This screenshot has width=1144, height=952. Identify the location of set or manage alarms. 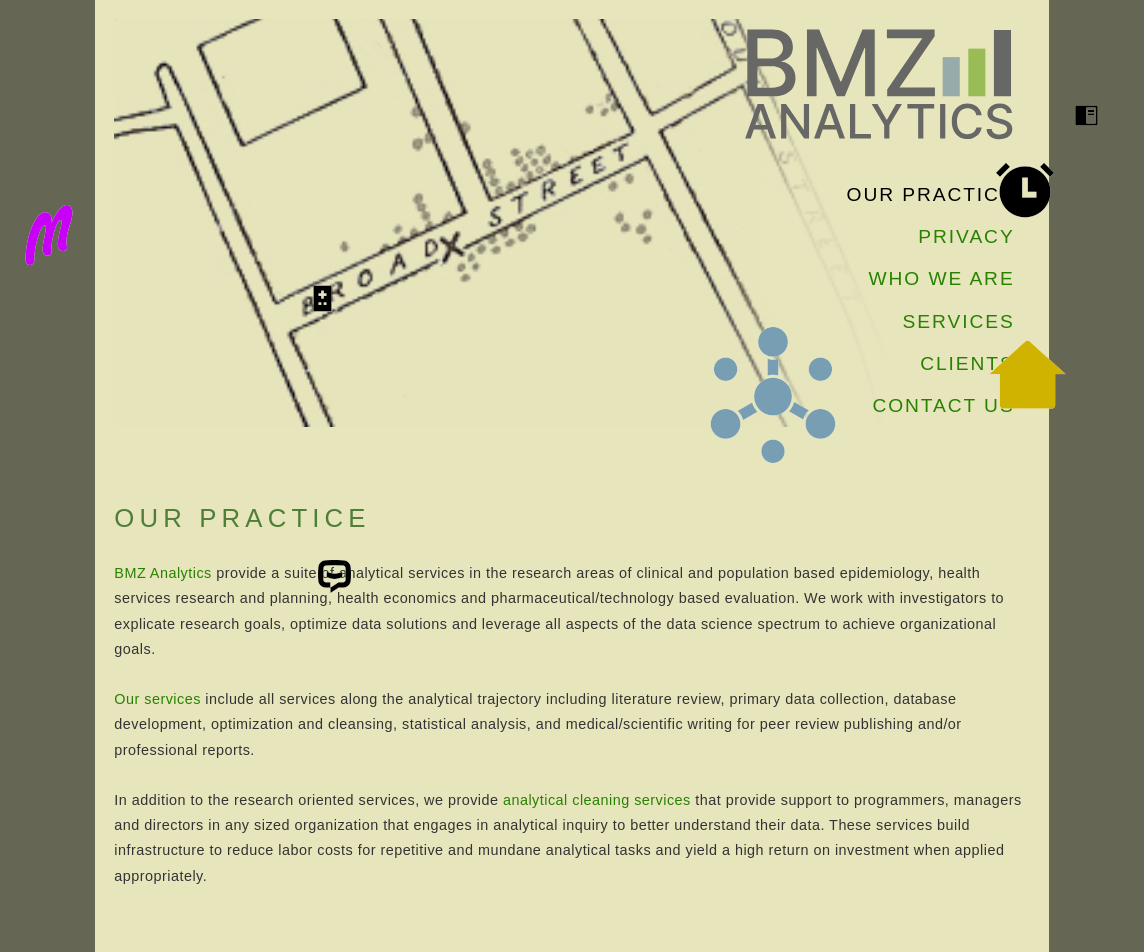
(1025, 189).